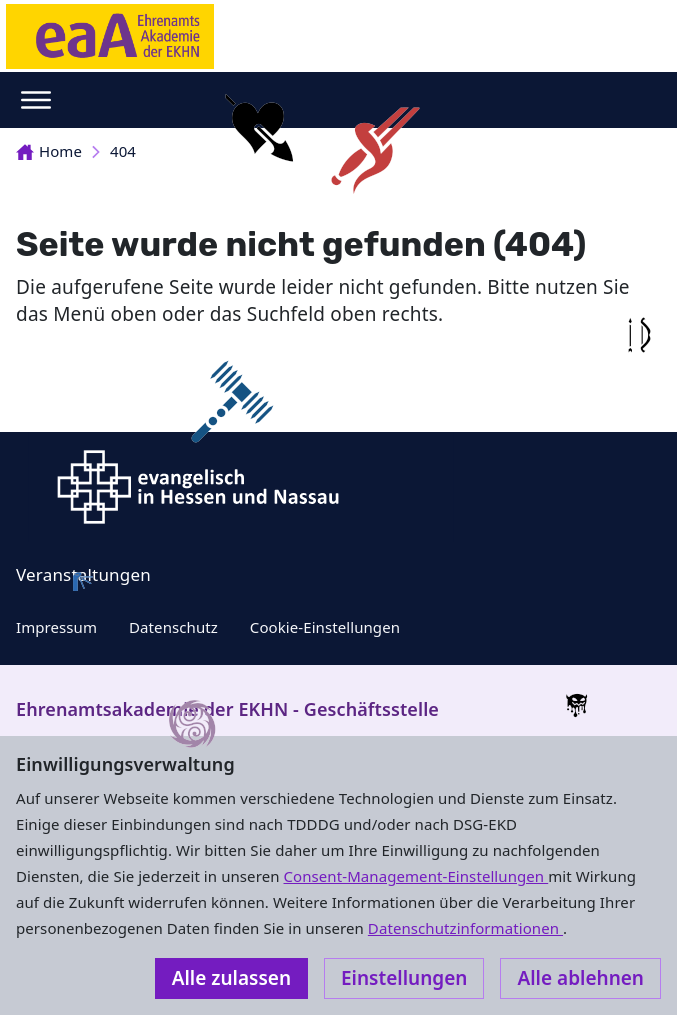 Image resolution: width=677 pixels, height=1015 pixels. Describe the element at coordinates (232, 401) in the screenshot. I see `toy mallet or hammer tool icon` at that location.